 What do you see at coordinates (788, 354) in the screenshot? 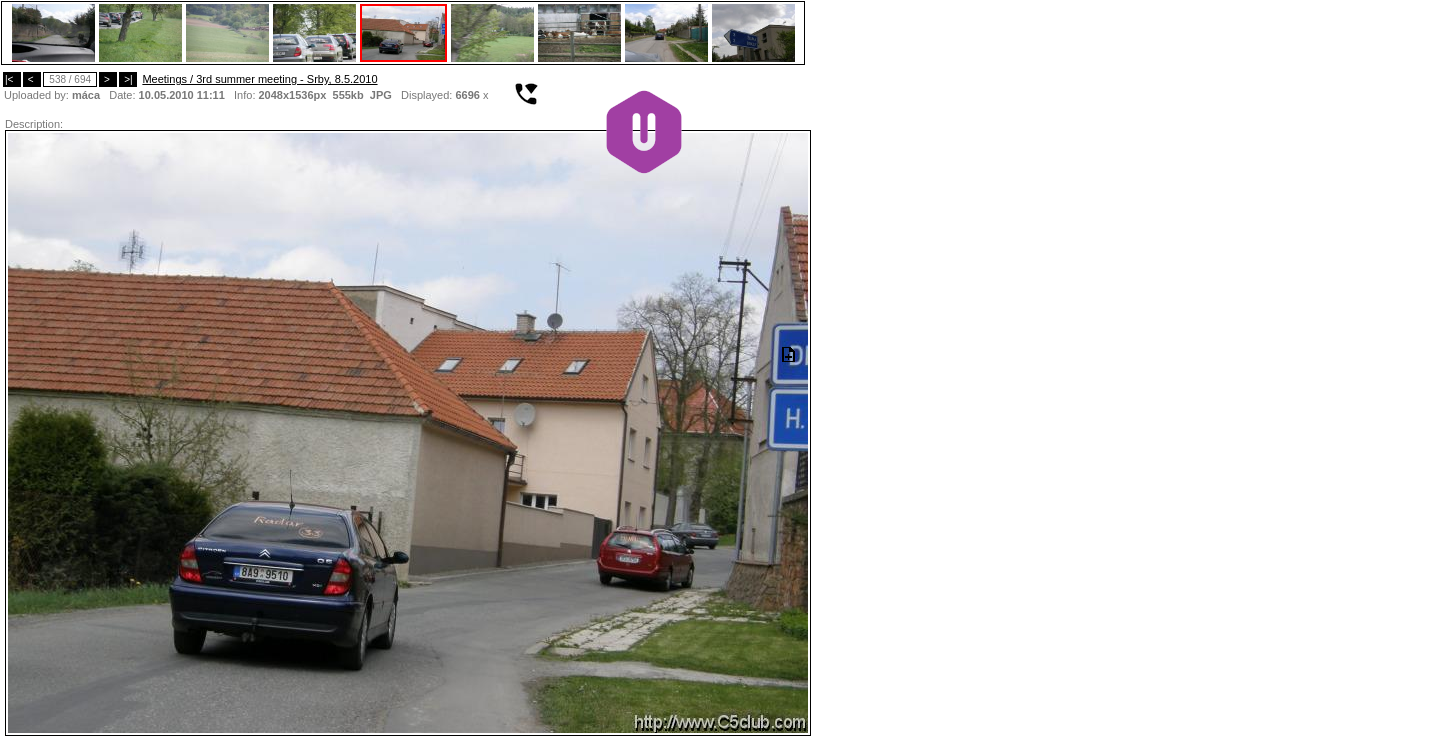
I see `create a new note or document` at bounding box center [788, 354].